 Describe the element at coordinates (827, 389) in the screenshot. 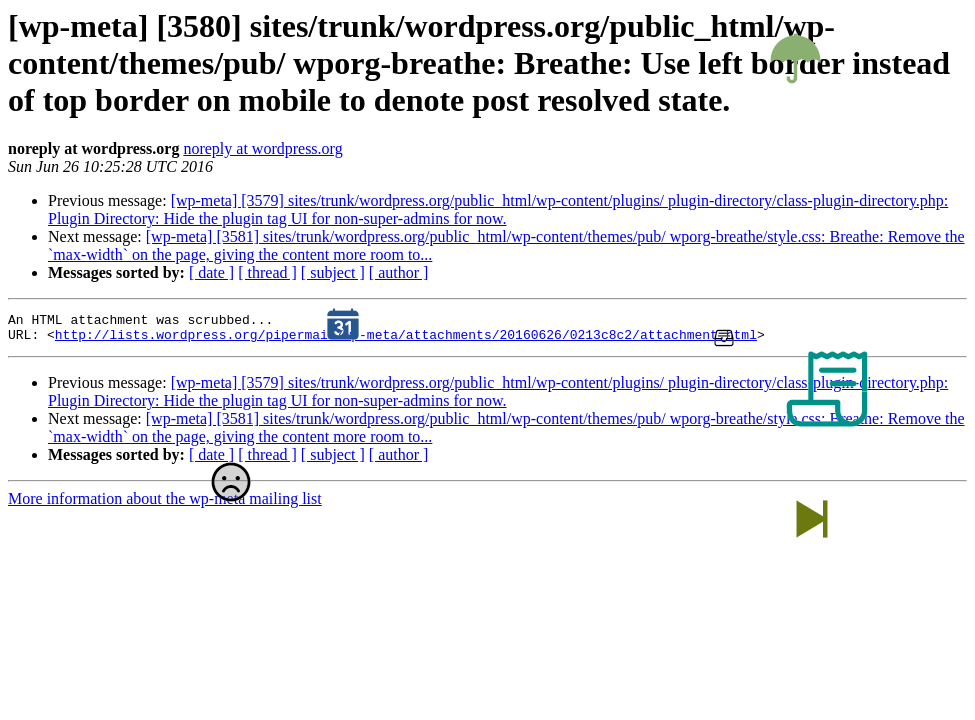

I see `view purchase receipt or transaction history` at that location.